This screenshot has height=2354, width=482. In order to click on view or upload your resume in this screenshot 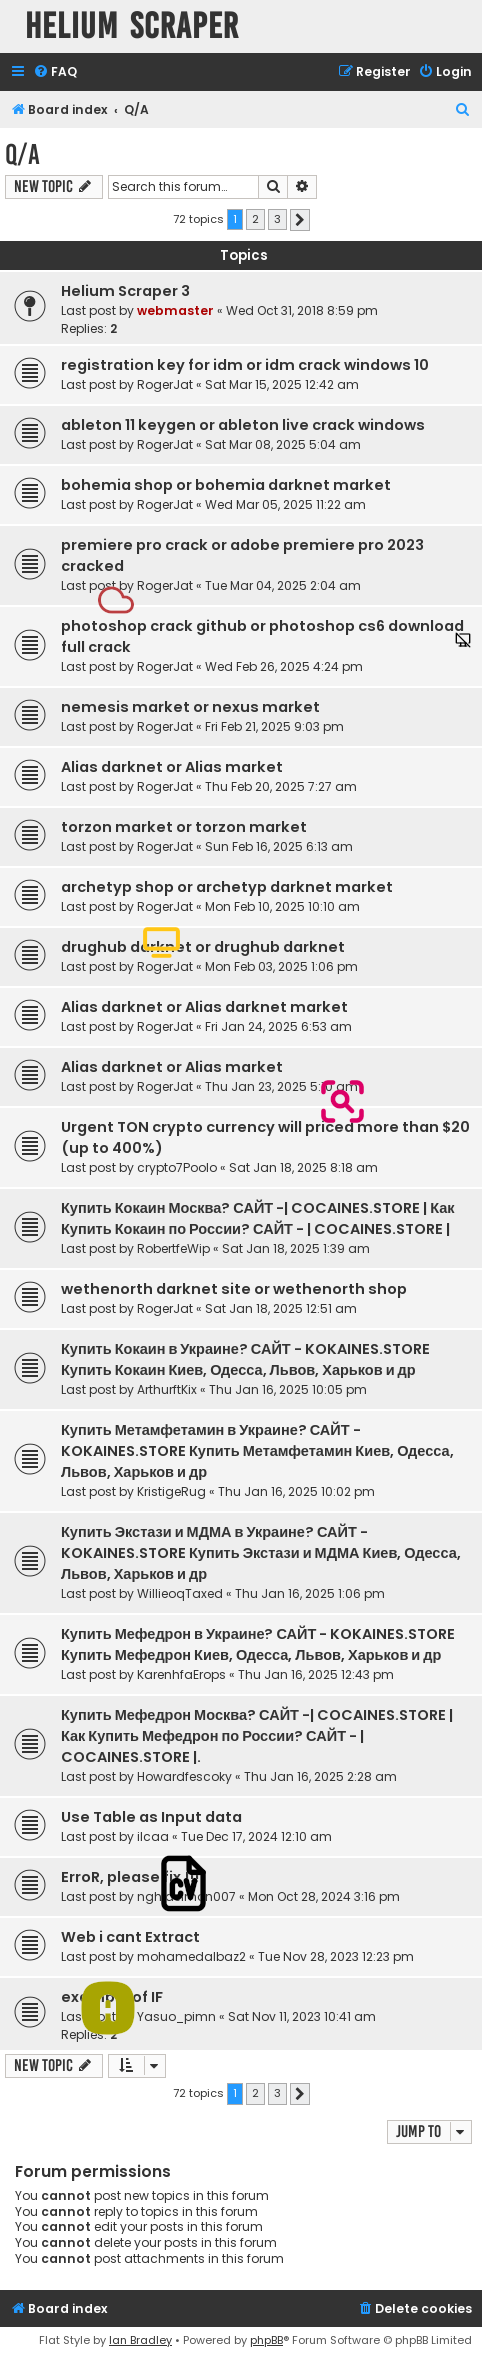, I will do `click(183, 1883)`.